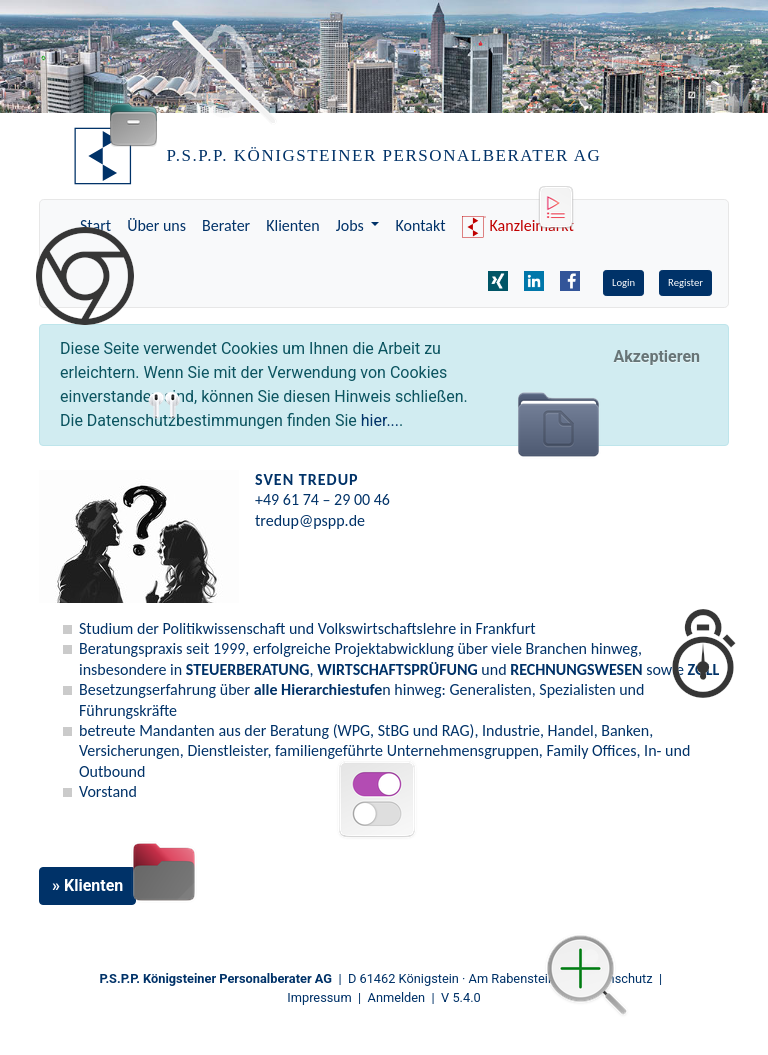 The image size is (768, 1055). I want to click on open system profiler to analyze performance, so click(703, 655).